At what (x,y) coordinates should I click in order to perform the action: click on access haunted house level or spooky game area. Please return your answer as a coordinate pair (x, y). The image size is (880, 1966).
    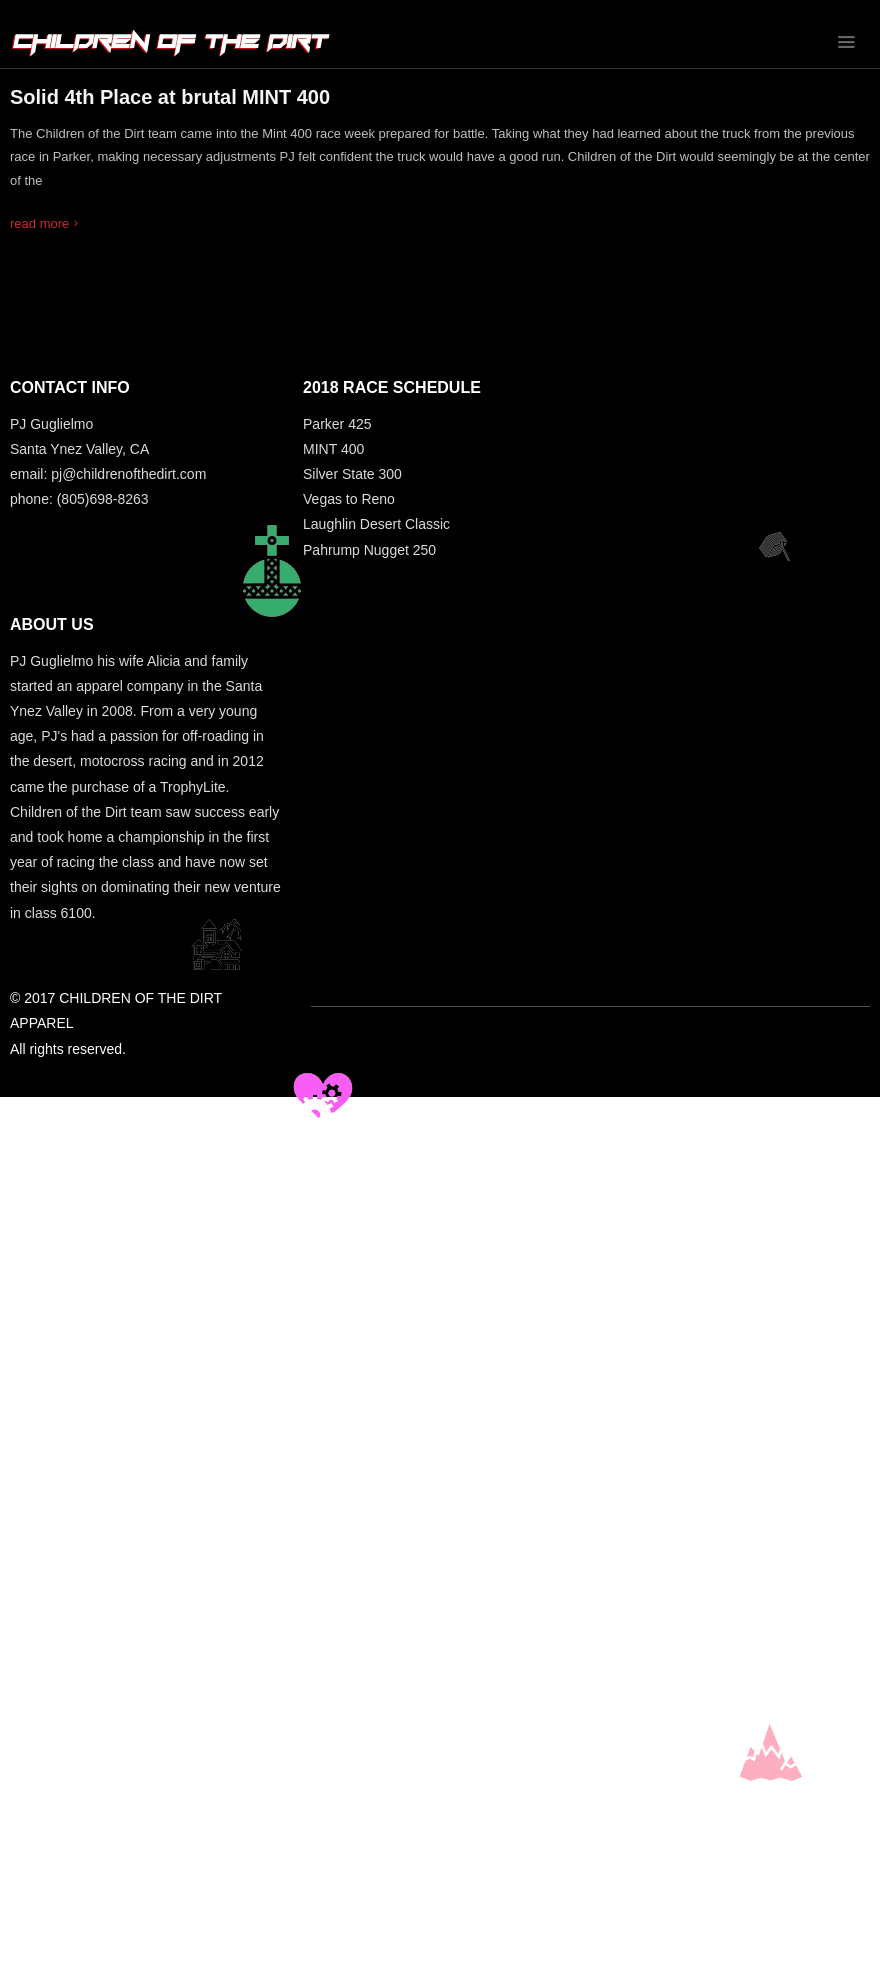
    Looking at the image, I should click on (216, 944).